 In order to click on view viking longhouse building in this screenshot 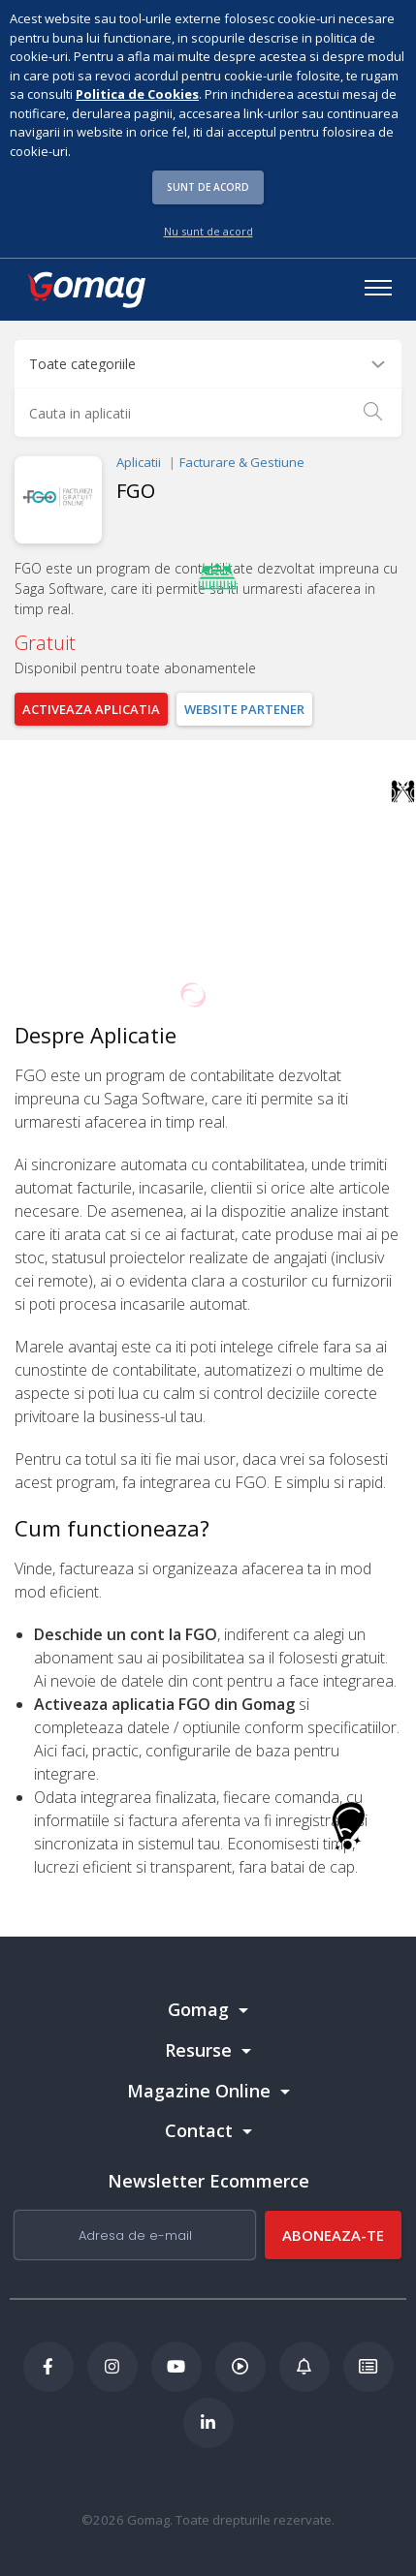, I will do `click(217, 574)`.